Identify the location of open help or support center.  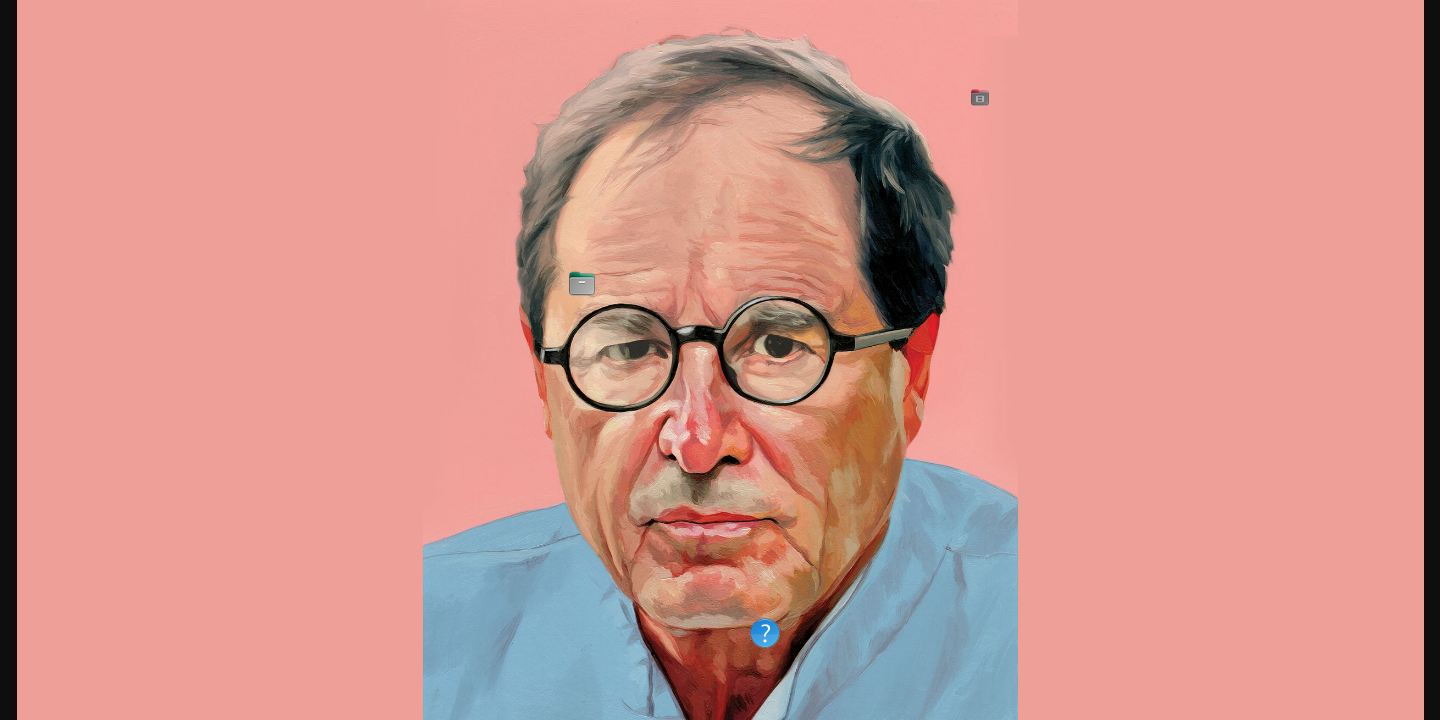
(765, 633).